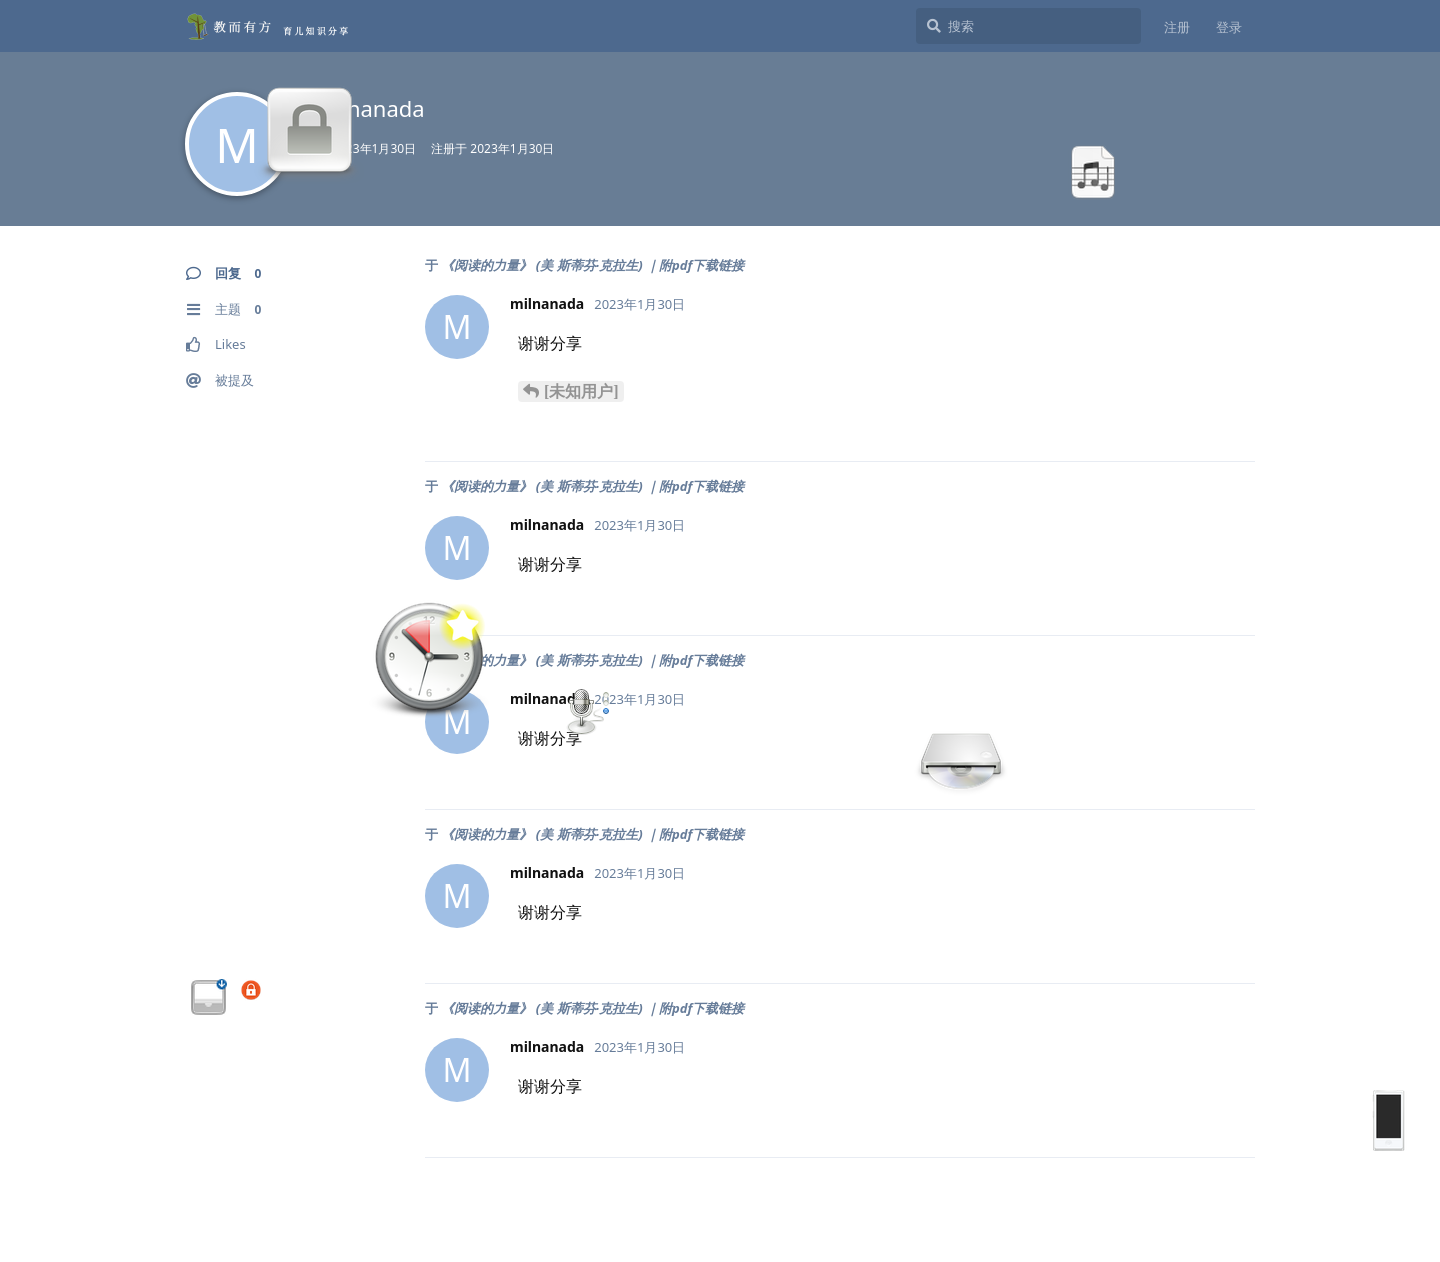 This screenshot has height=1262, width=1440. What do you see at coordinates (310, 134) in the screenshot?
I see `indicates a locked or read-only file` at bounding box center [310, 134].